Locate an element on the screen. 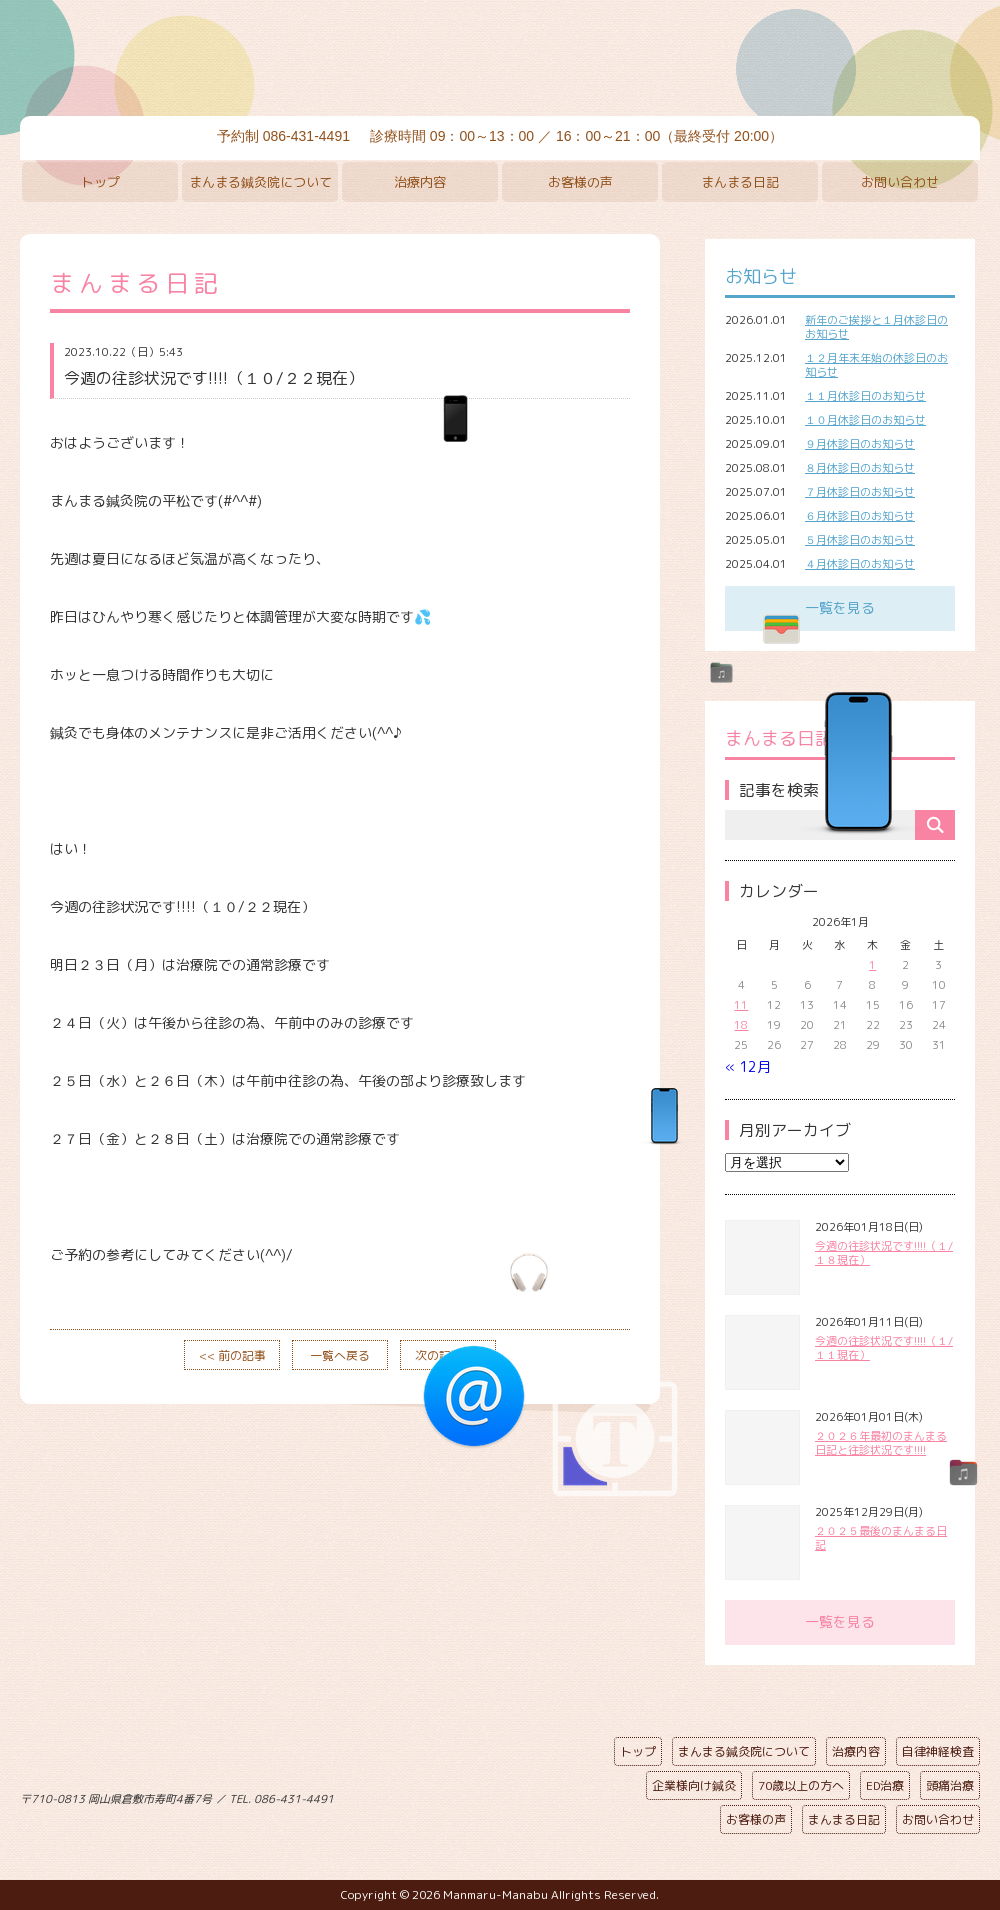 The image size is (1000, 1910). access wallet settings and preferences is located at coordinates (781, 628).